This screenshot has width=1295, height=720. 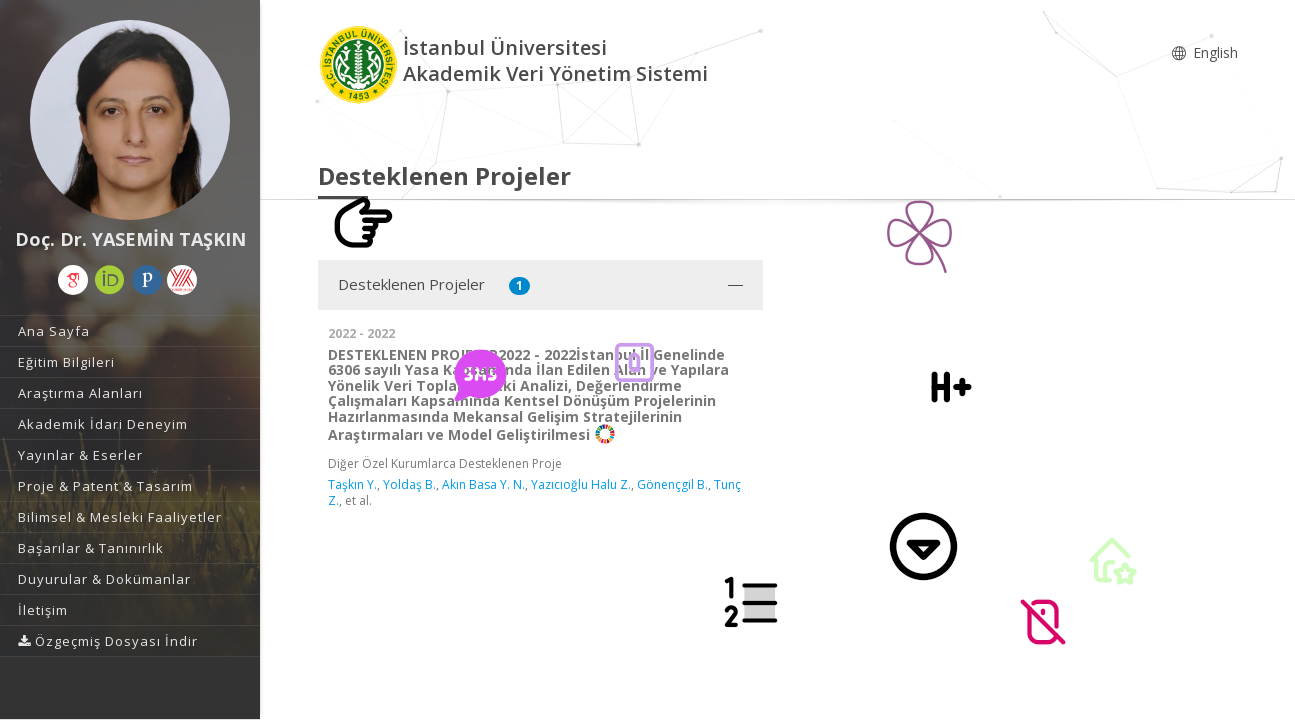 I want to click on indicates H+ (HSPA+) mobile network connection, so click(x=950, y=387).